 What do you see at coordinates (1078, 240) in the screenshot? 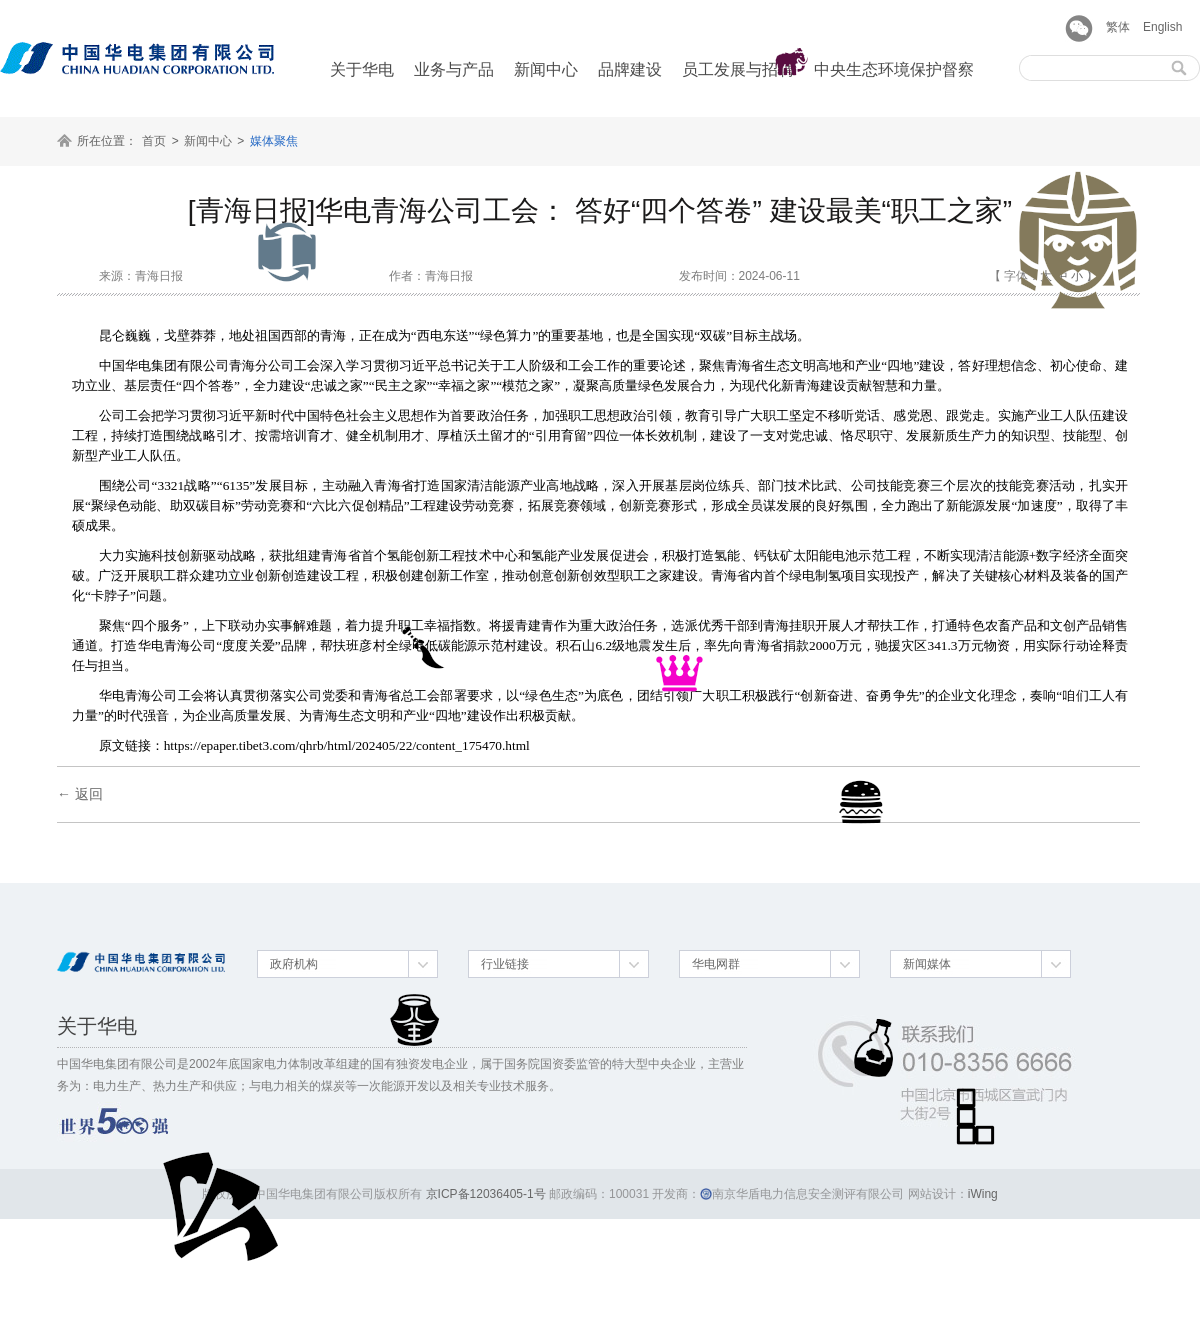
I see `select cleopatra character or avatar` at bounding box center [1078, 240].